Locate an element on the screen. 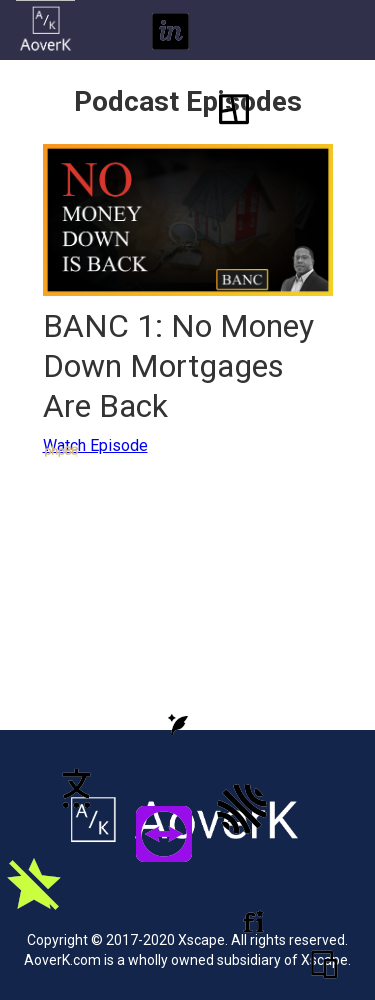  open InVision app is located at coordinates (170, 31).